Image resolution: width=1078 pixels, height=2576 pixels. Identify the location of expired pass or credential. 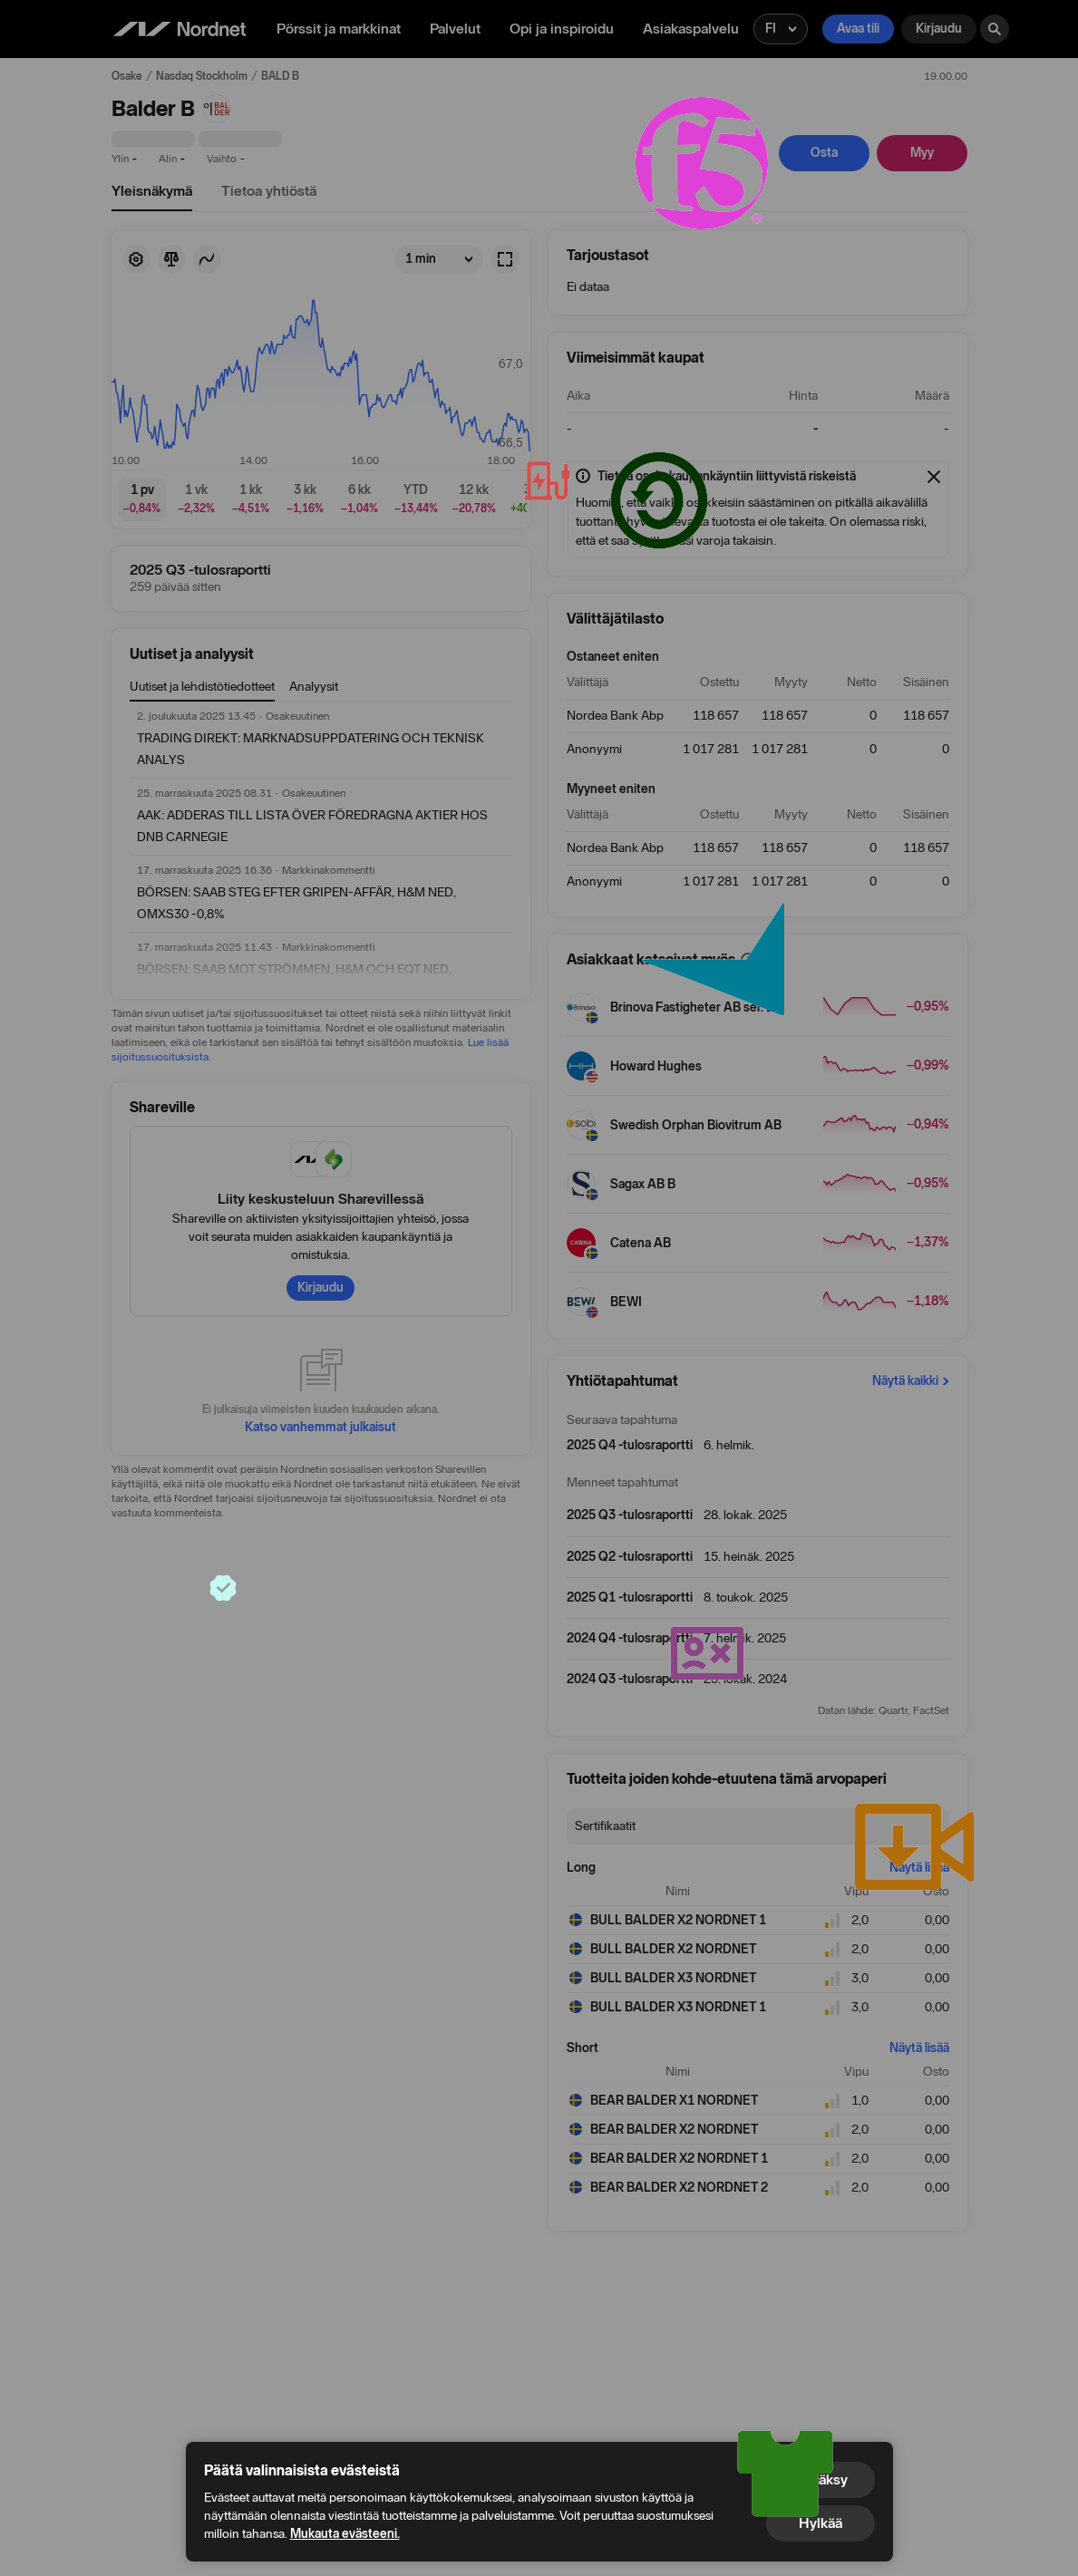
(707, 1653).